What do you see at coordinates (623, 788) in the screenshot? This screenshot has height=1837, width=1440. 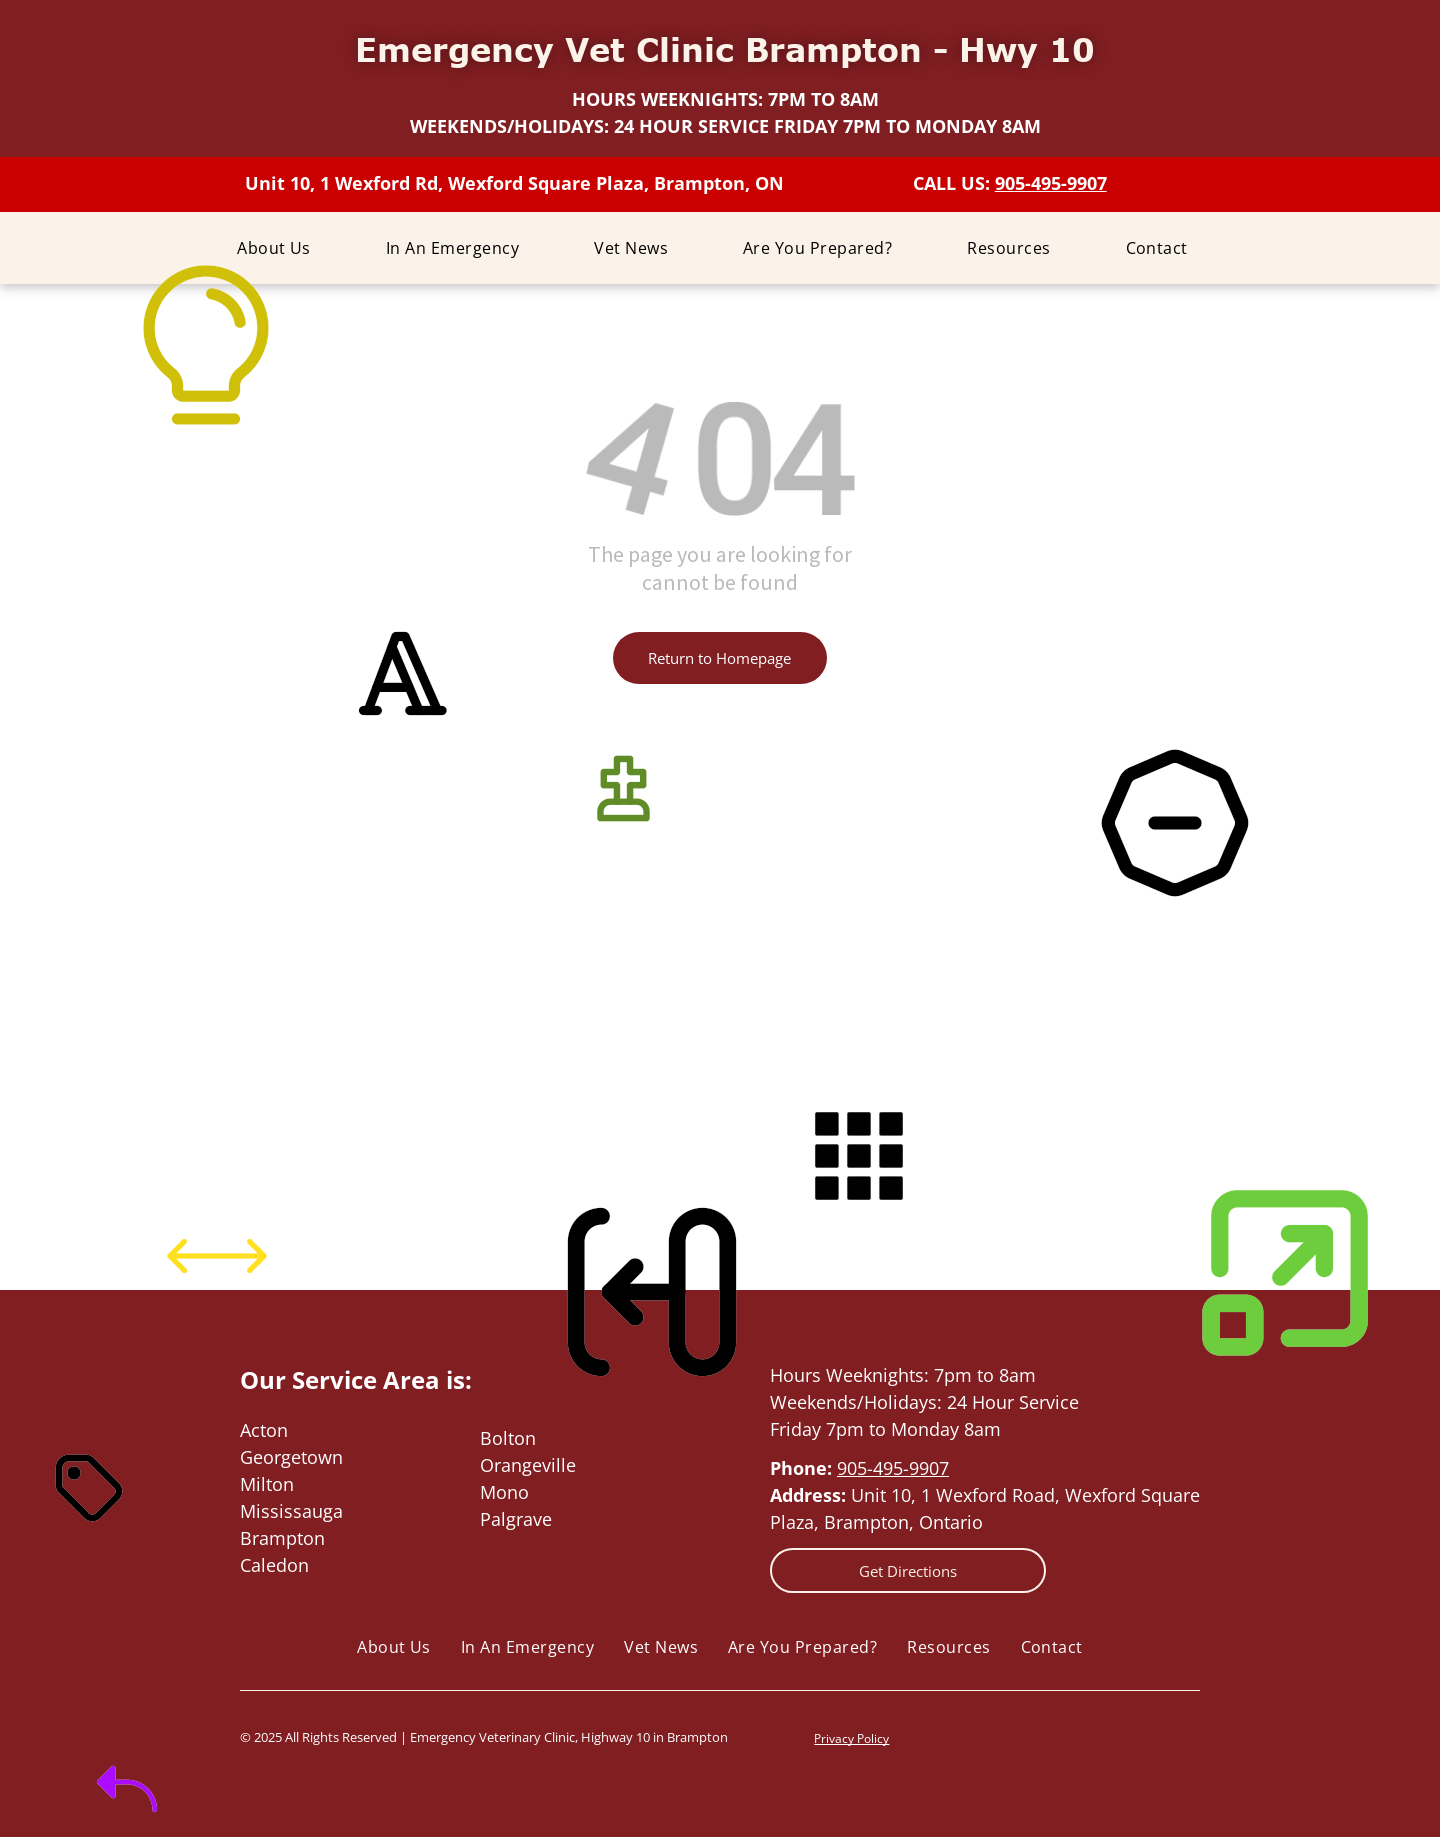 I see `indicates a deceased user or memorial account` at bounding box center [623, 788].